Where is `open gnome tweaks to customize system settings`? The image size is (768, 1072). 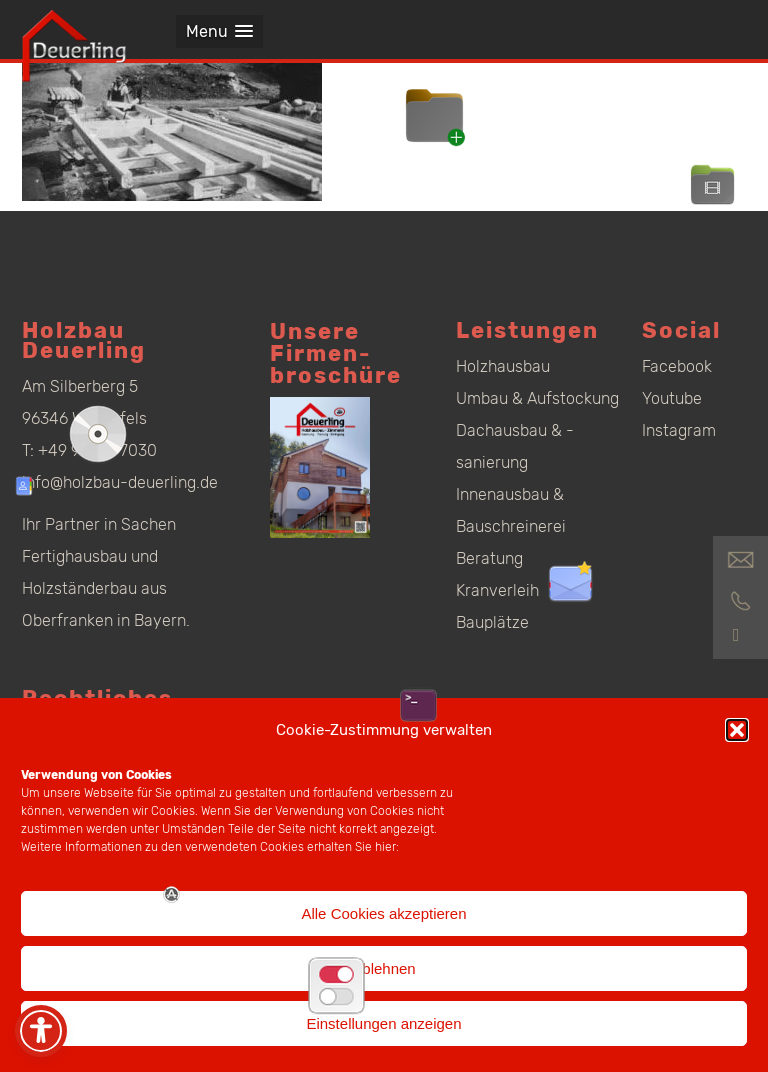 open gnome tweaks to customize system settings is located at coordinates (336, 985).